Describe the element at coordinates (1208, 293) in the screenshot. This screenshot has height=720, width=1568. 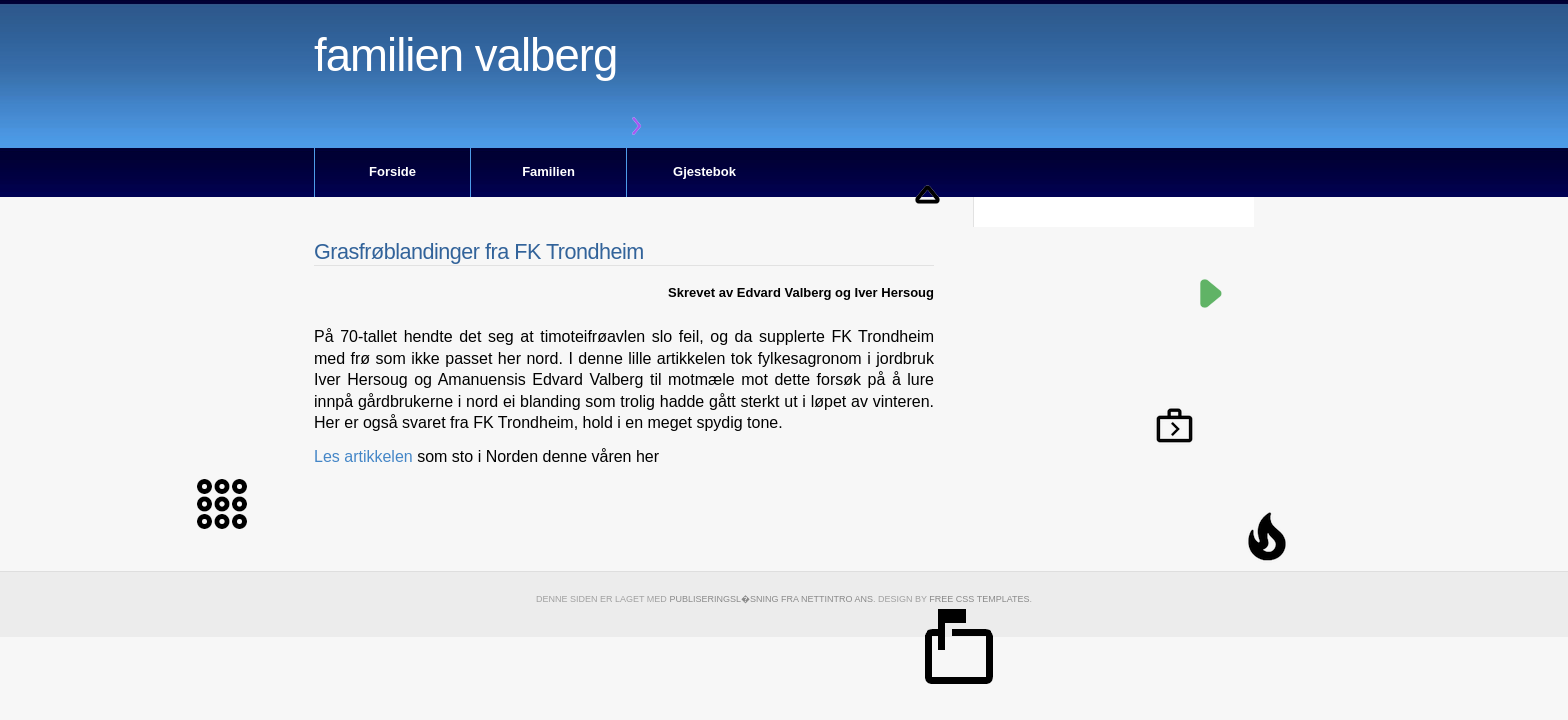
I see `go to next item or screen` at that location.